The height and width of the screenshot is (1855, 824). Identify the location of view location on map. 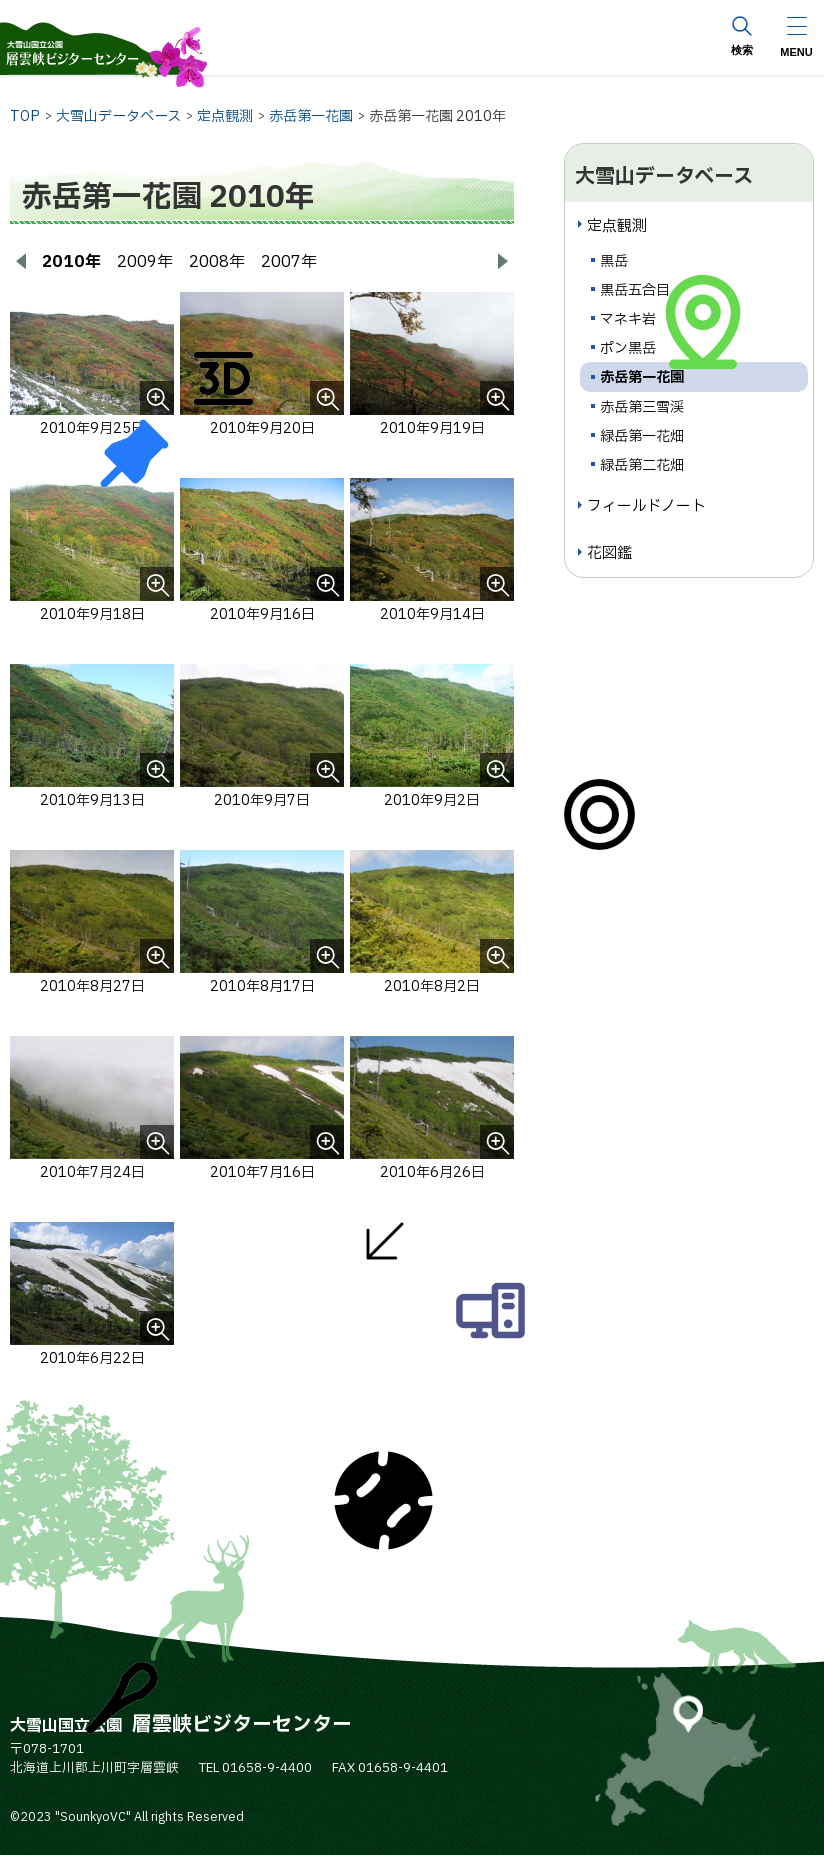
(703, 322).